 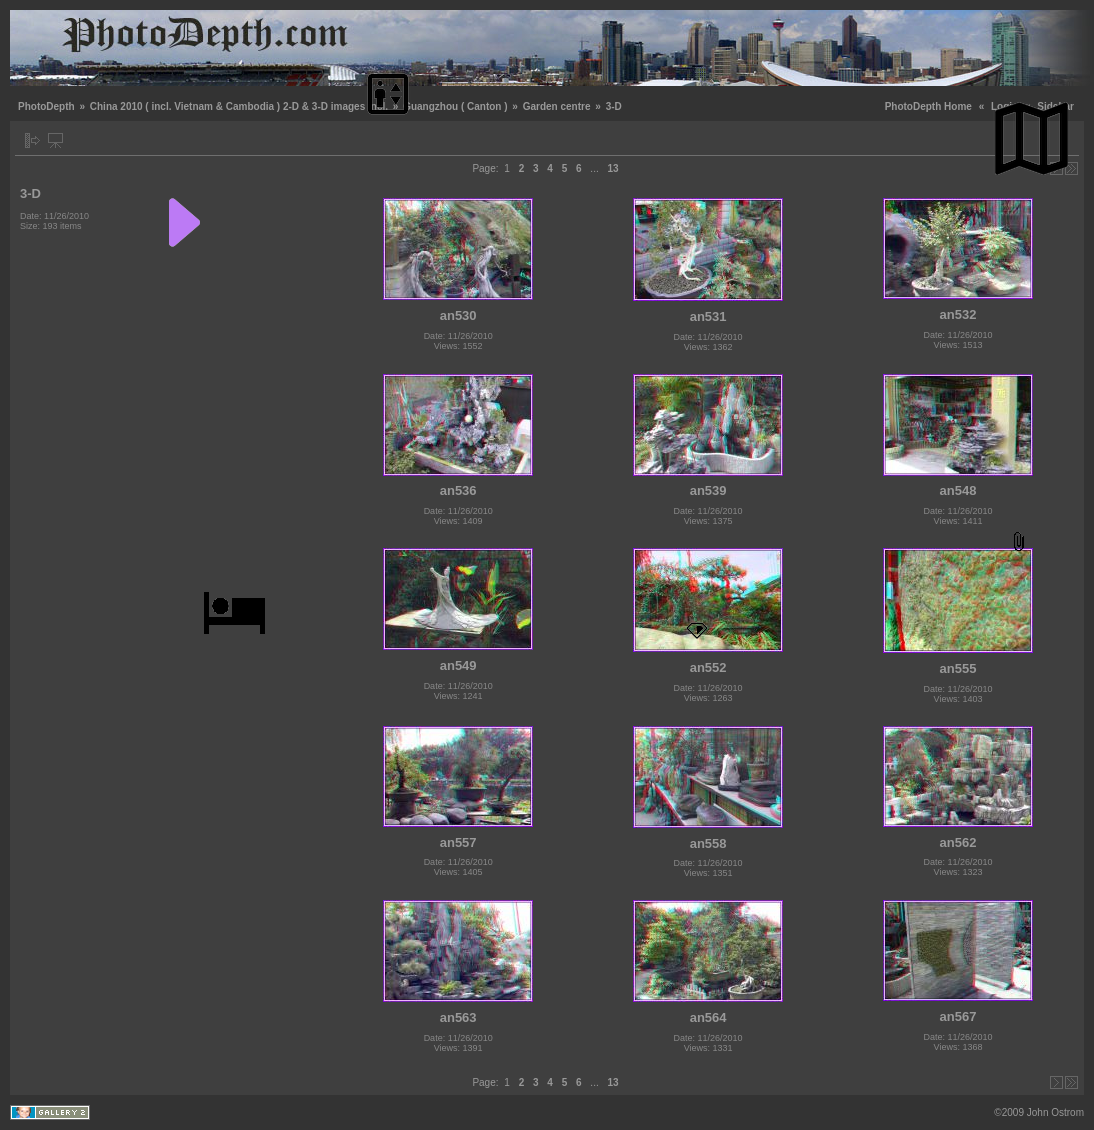 What do you see at coordinates (1018, 541) in the screenshot?
I see `attach a file to your message` at bounding box center [1018, 541].